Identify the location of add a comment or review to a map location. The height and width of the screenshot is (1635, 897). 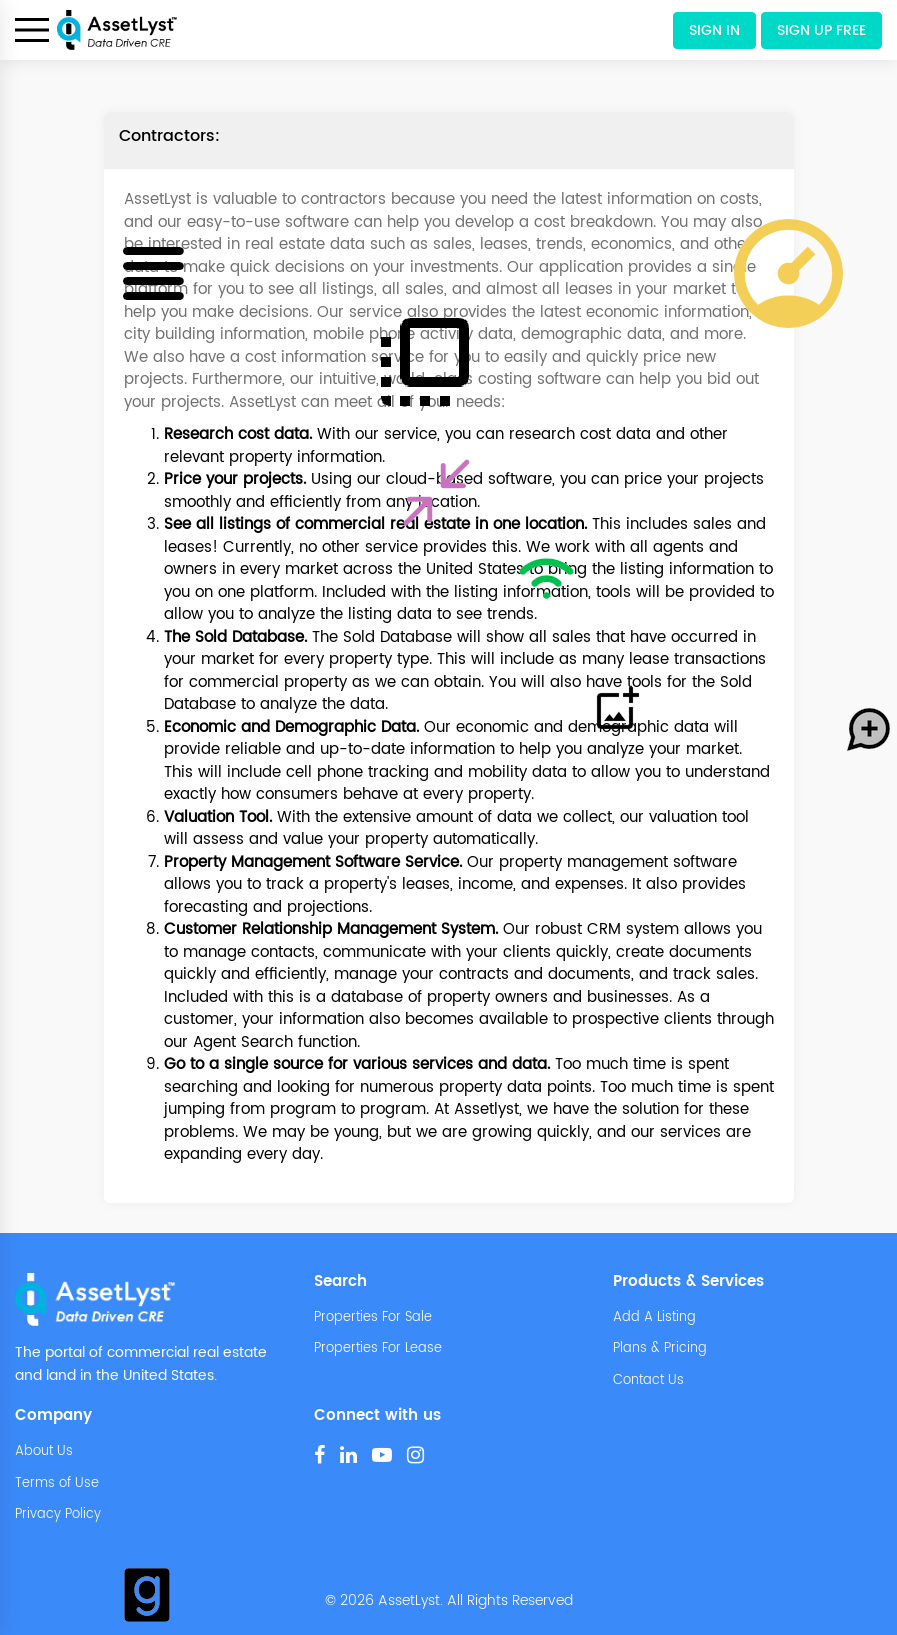
(869, 728).